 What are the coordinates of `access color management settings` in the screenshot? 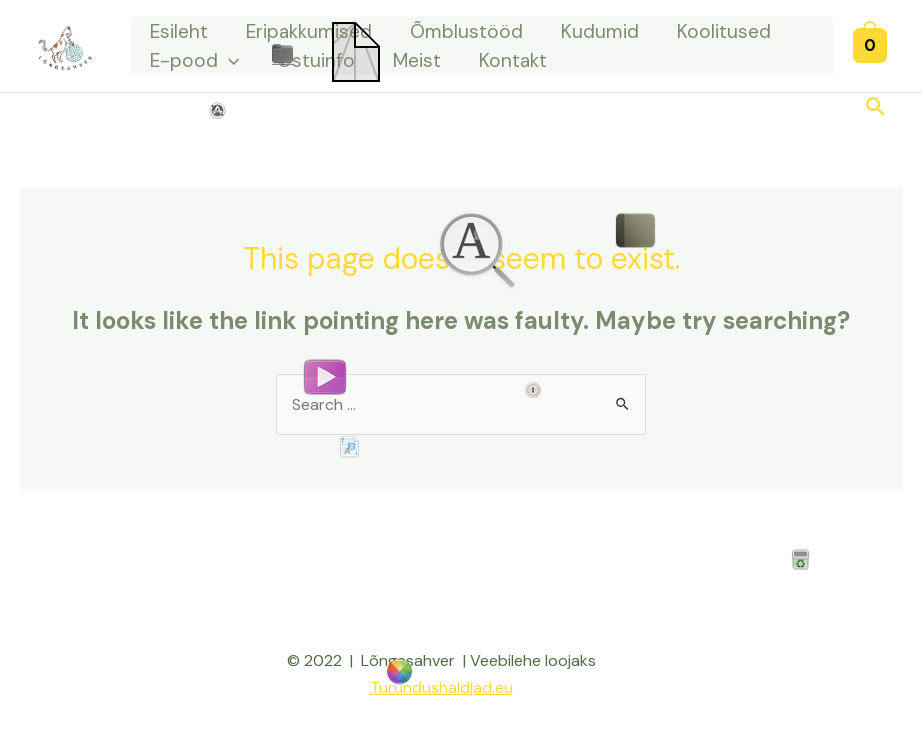 It's located at (399, 671).